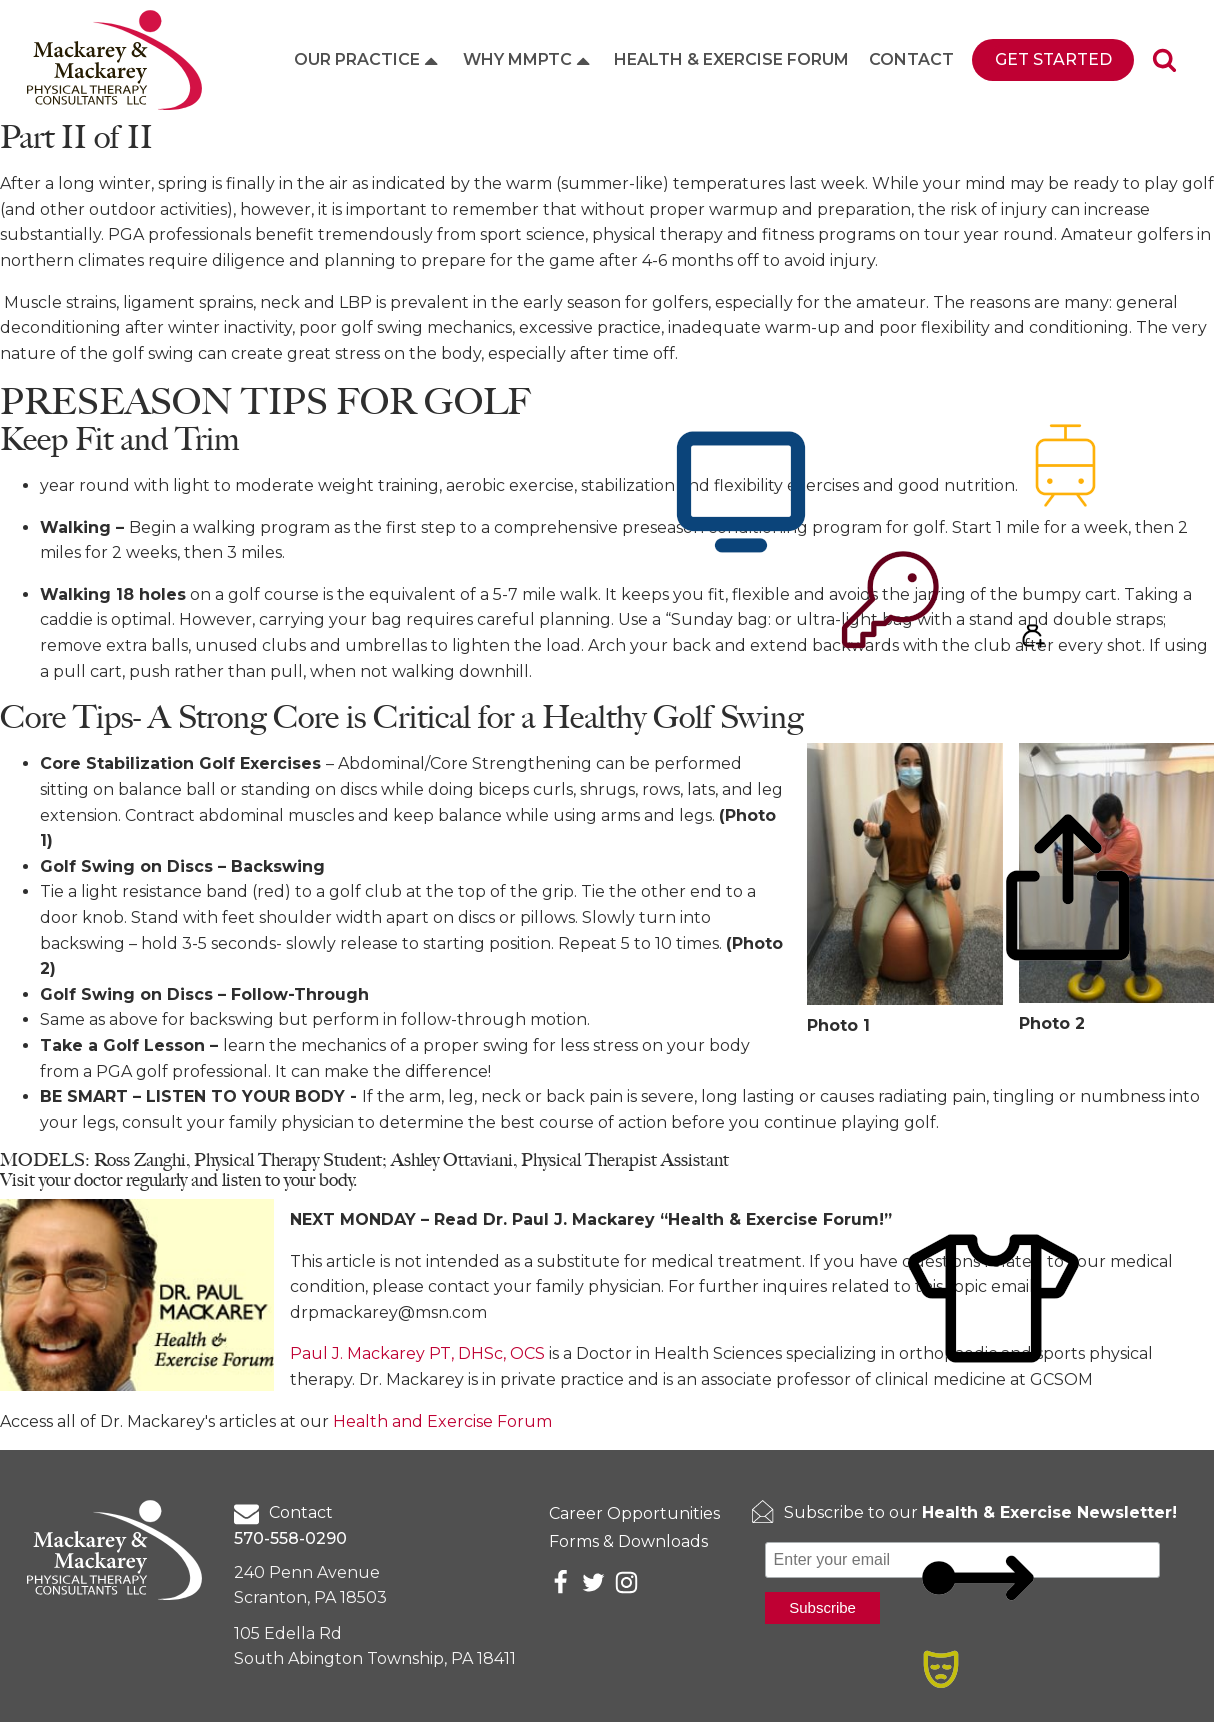  What do you see at coordinates (941, 1668) in the screenshot?
I see `indicates sad or negative emotion` at bounding box center [941, 1668].